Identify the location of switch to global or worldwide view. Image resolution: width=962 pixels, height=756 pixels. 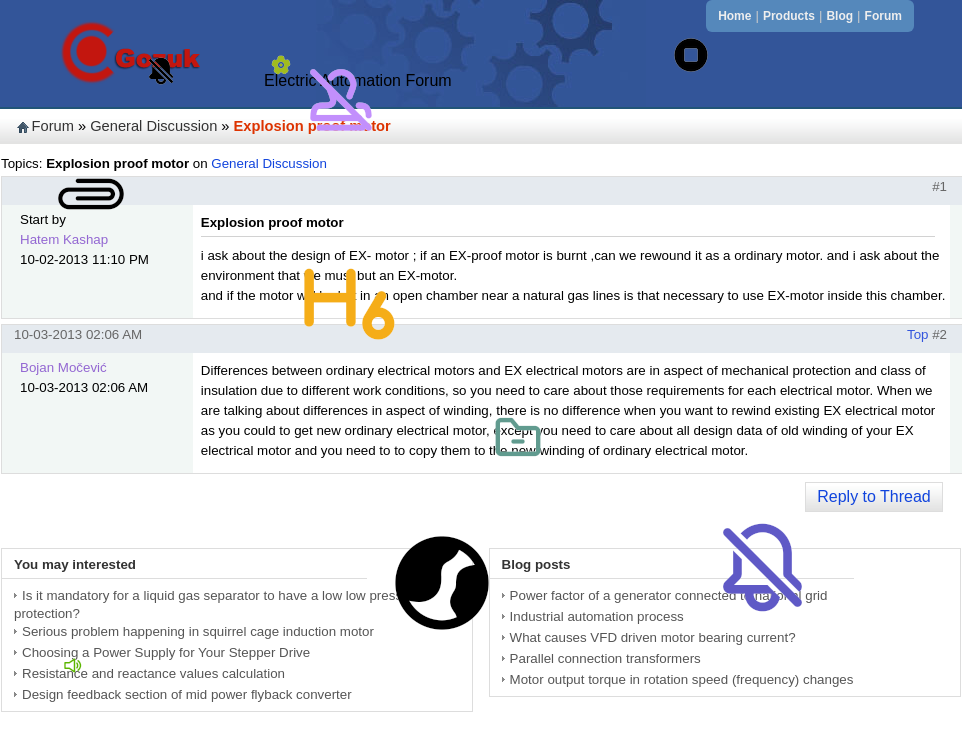
(442, 583).